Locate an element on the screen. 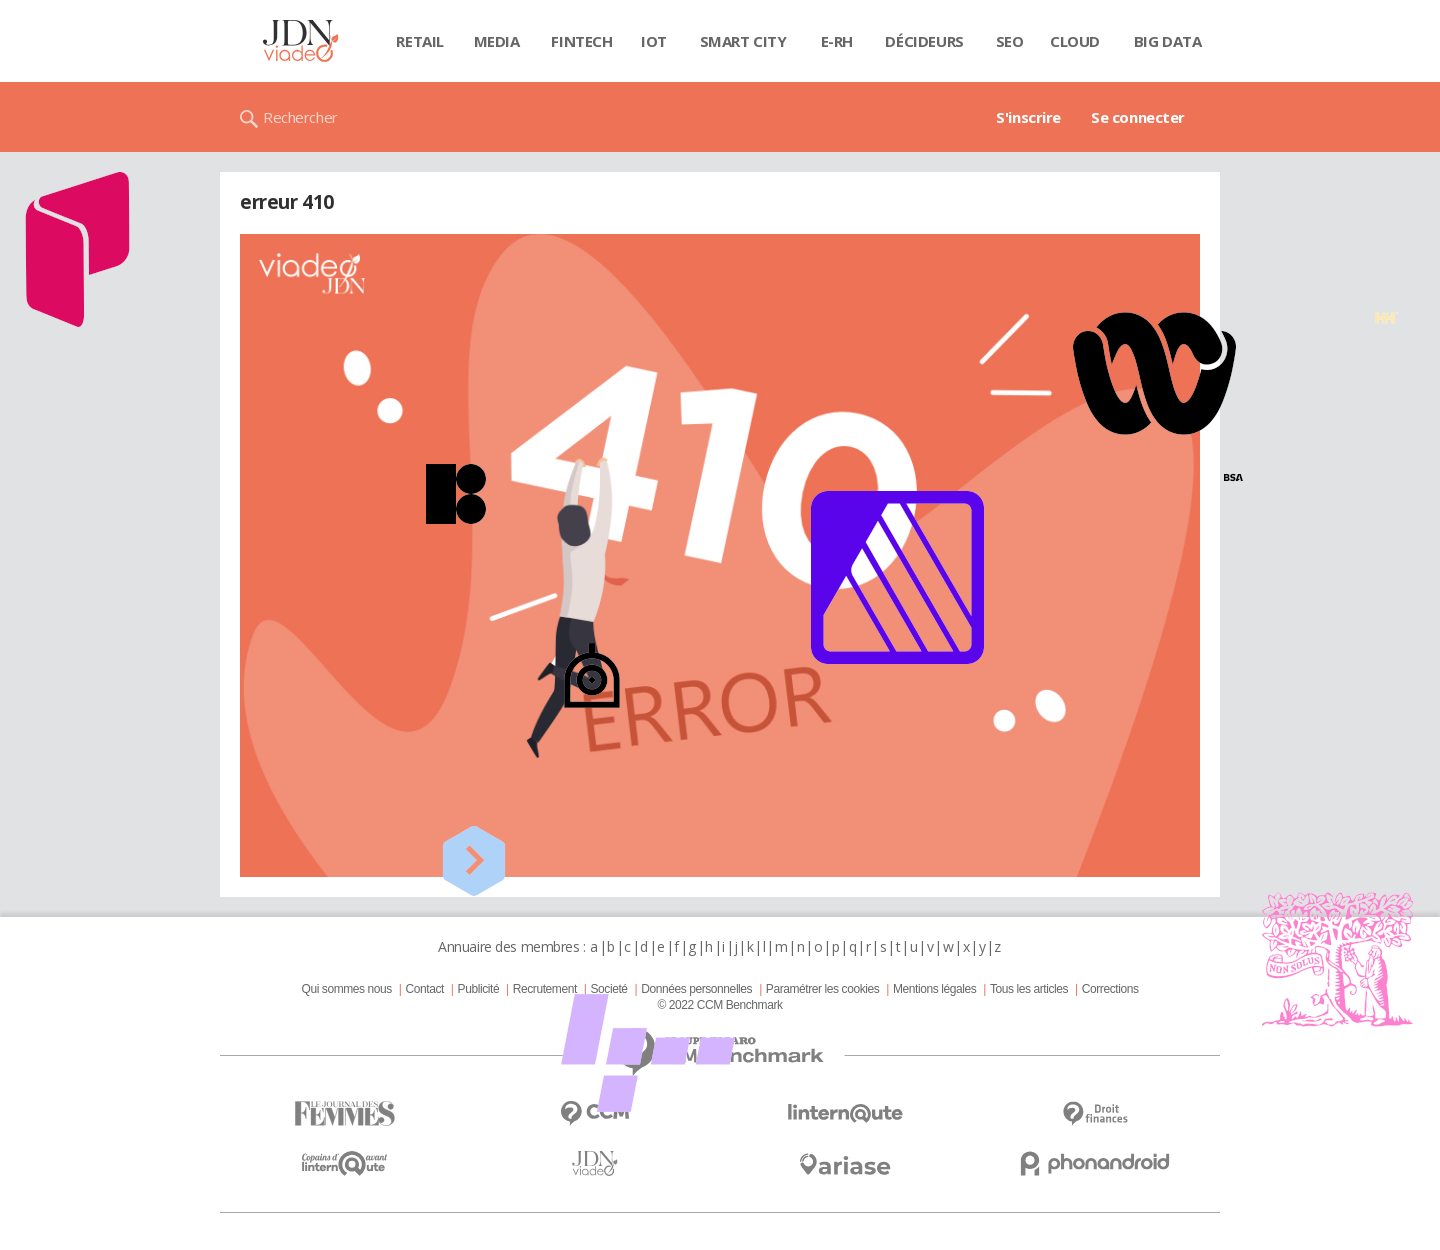 The width and height of the screenshot is (1440, 1250). visit elsevier's academic publishing website is located at coordinates (1337, 959).